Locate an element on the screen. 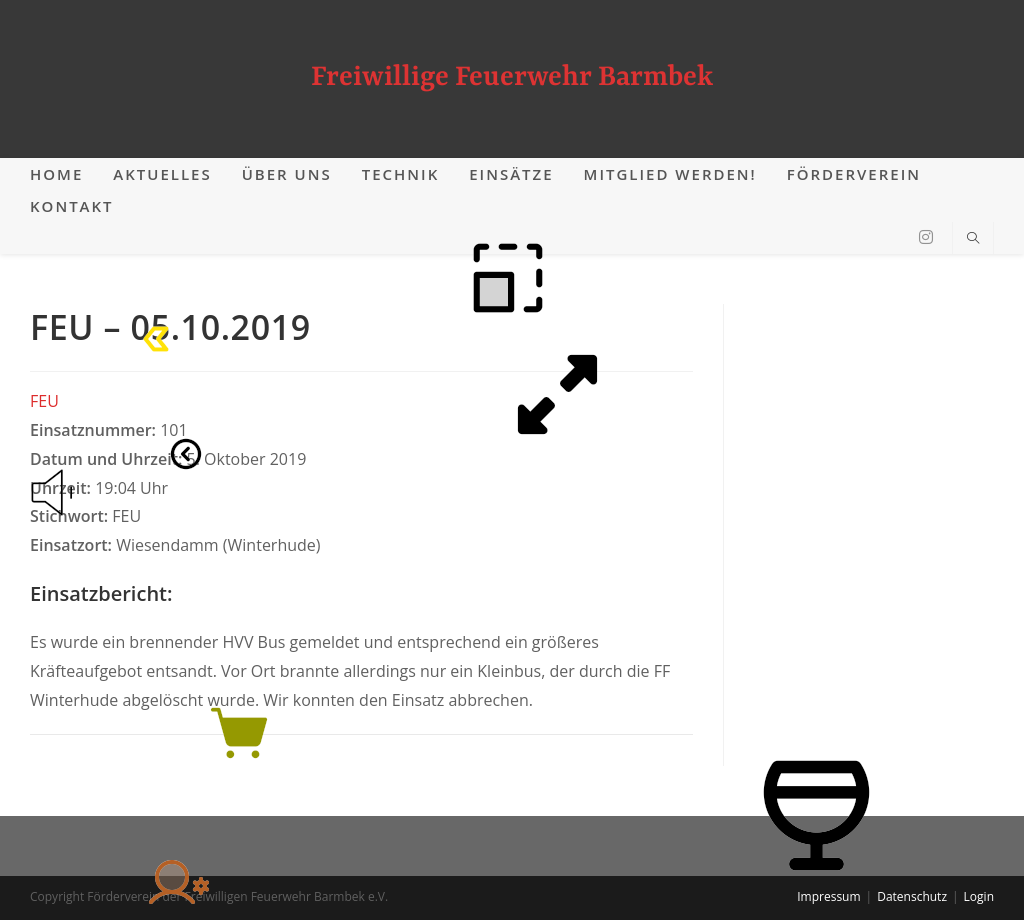  expand to fullscreen mode is located at coordinates (557, 394).